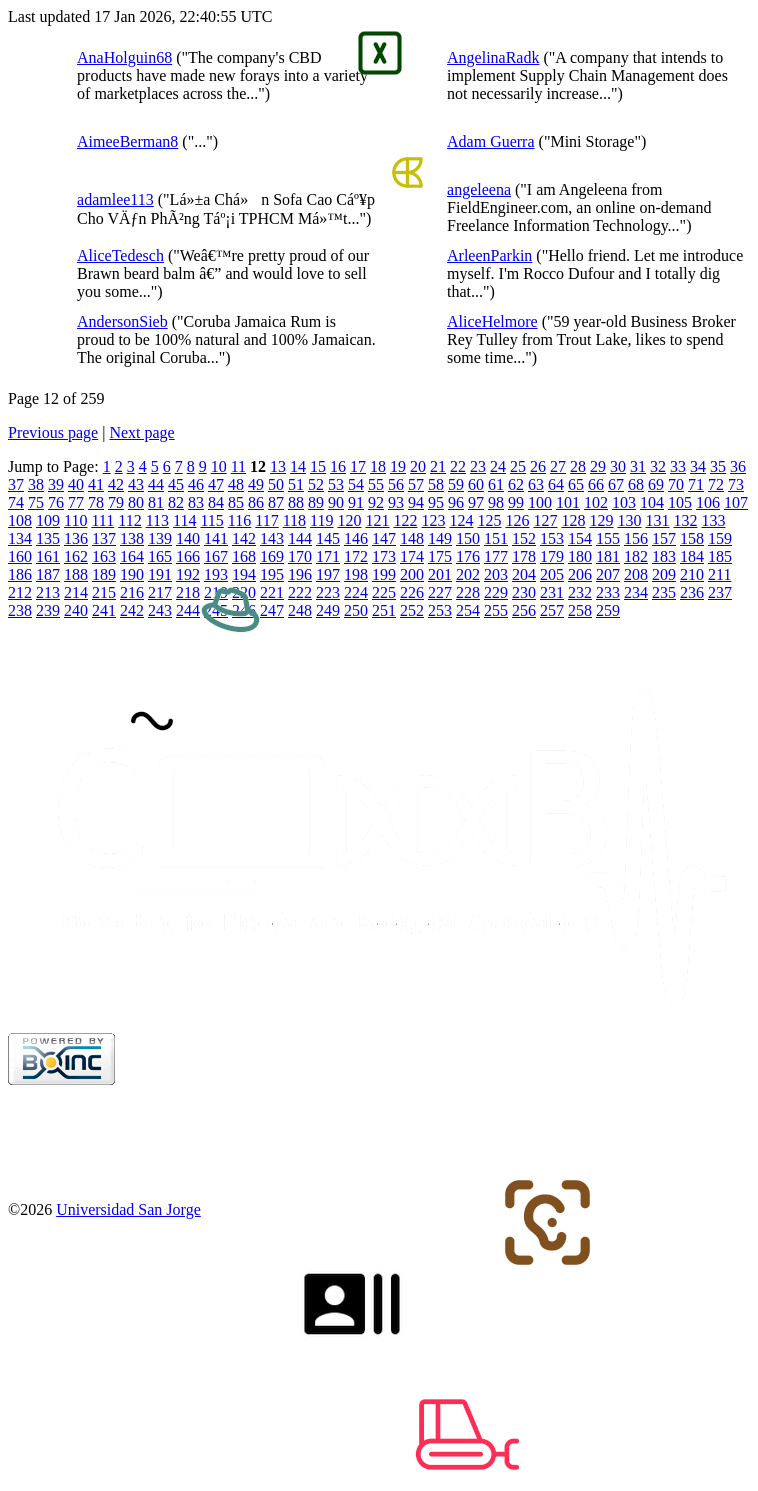 The width and height of the screenshot is (758, 1491). I want to click on scan or identify using ear biometrics, so click(547, 1222).